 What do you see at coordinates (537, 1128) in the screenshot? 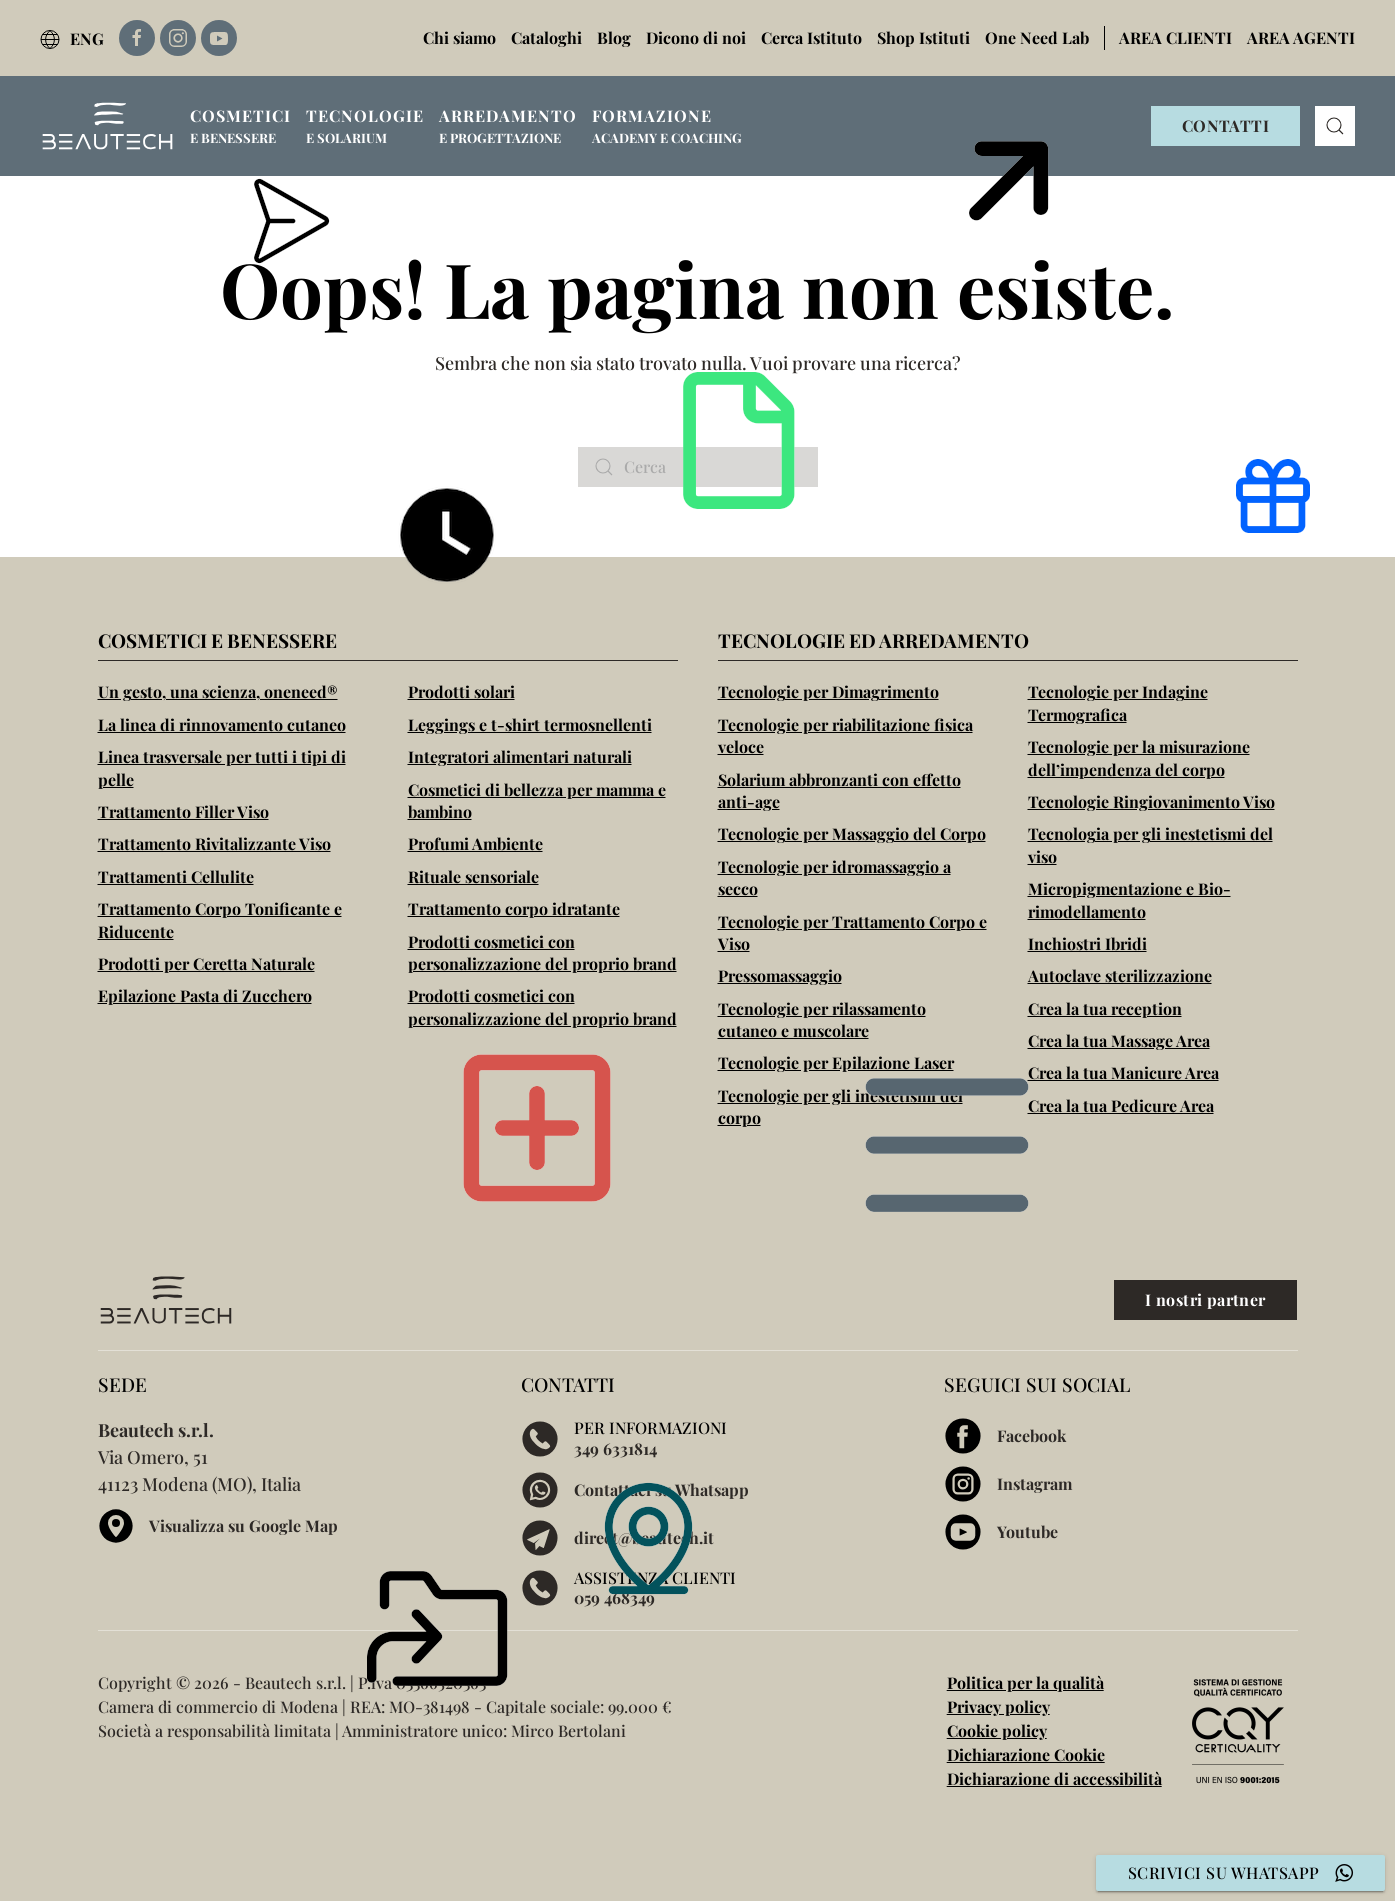
I see `add a new file to the diff` at bounding box center [537, 1128].